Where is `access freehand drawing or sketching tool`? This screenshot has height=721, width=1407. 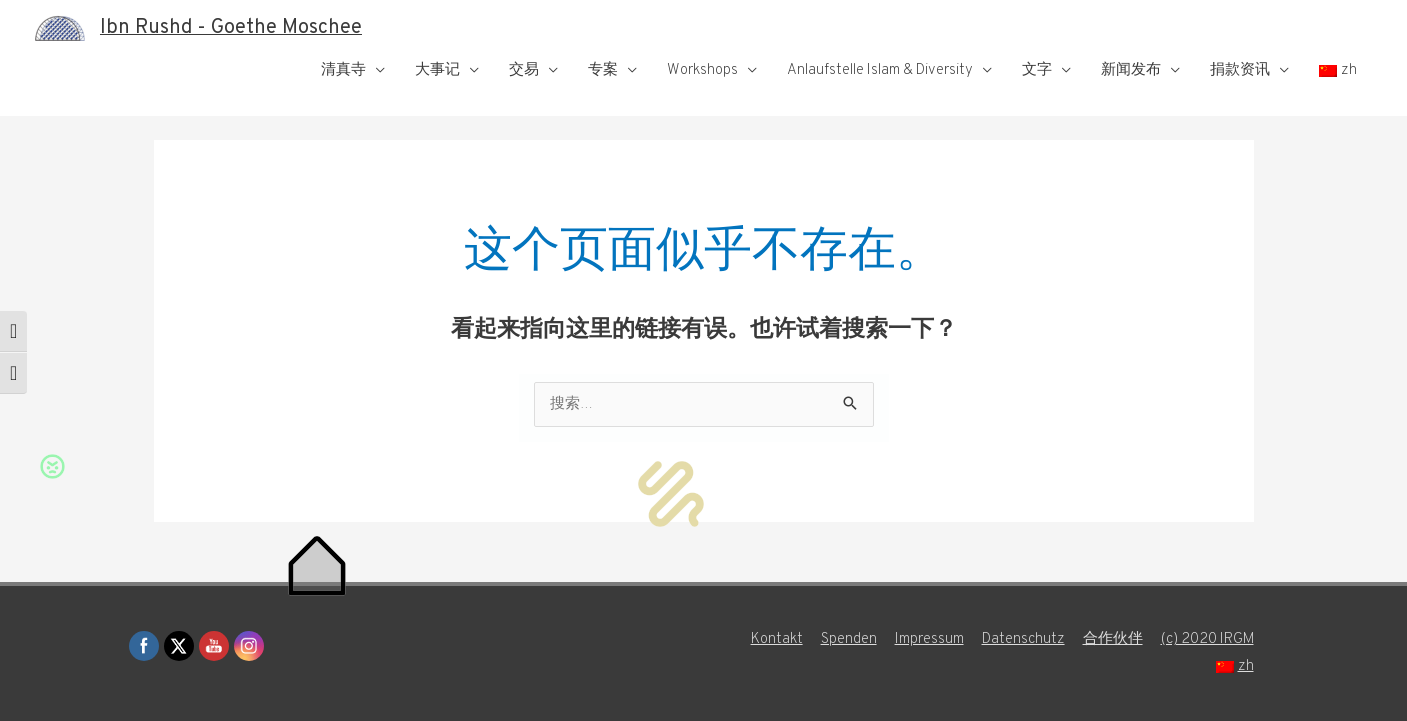
access freehand drawing or sketching tool is located at coordinates (671, 494).